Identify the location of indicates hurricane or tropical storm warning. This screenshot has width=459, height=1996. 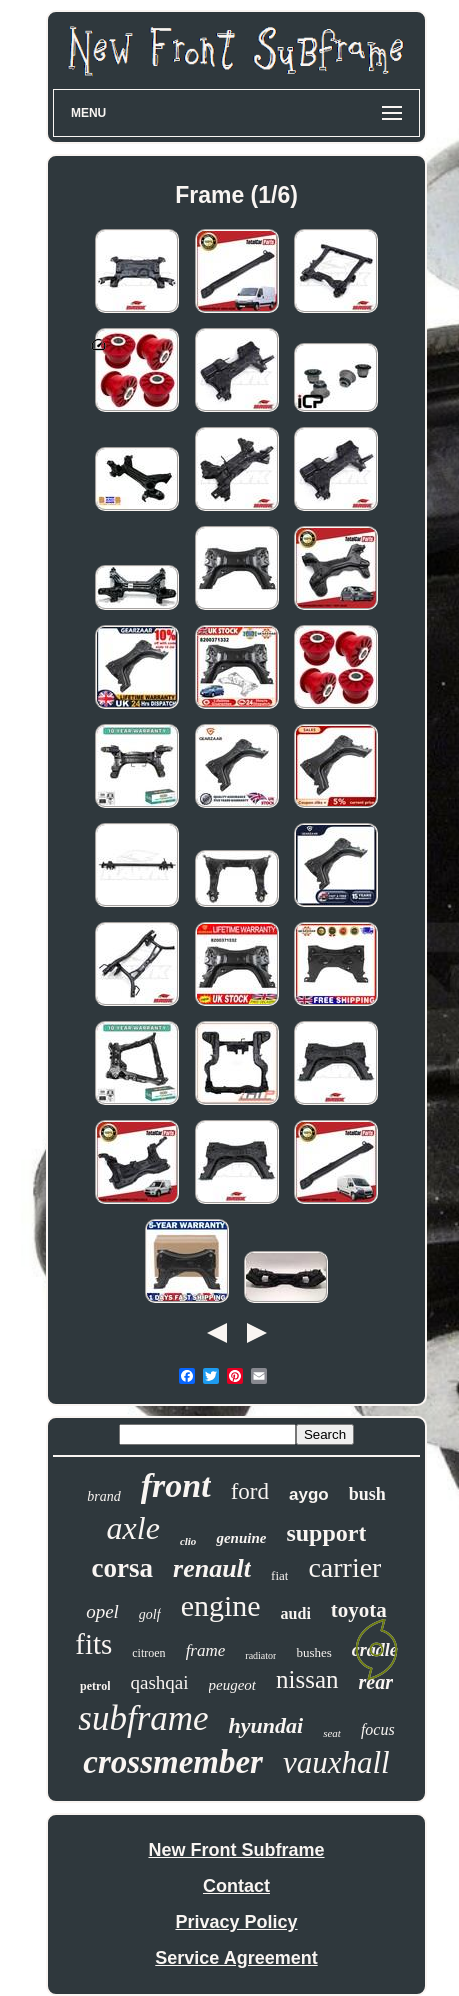
(376, 1649).